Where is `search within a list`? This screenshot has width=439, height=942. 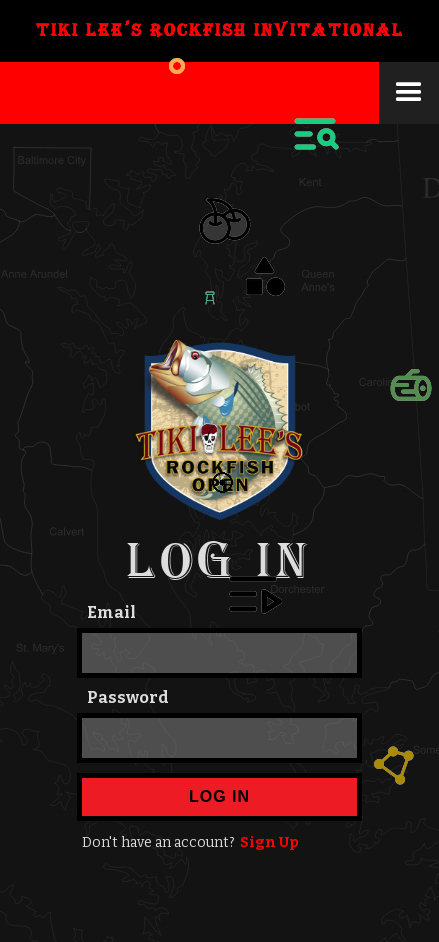
search within a list is located at coordinates (315, 134).